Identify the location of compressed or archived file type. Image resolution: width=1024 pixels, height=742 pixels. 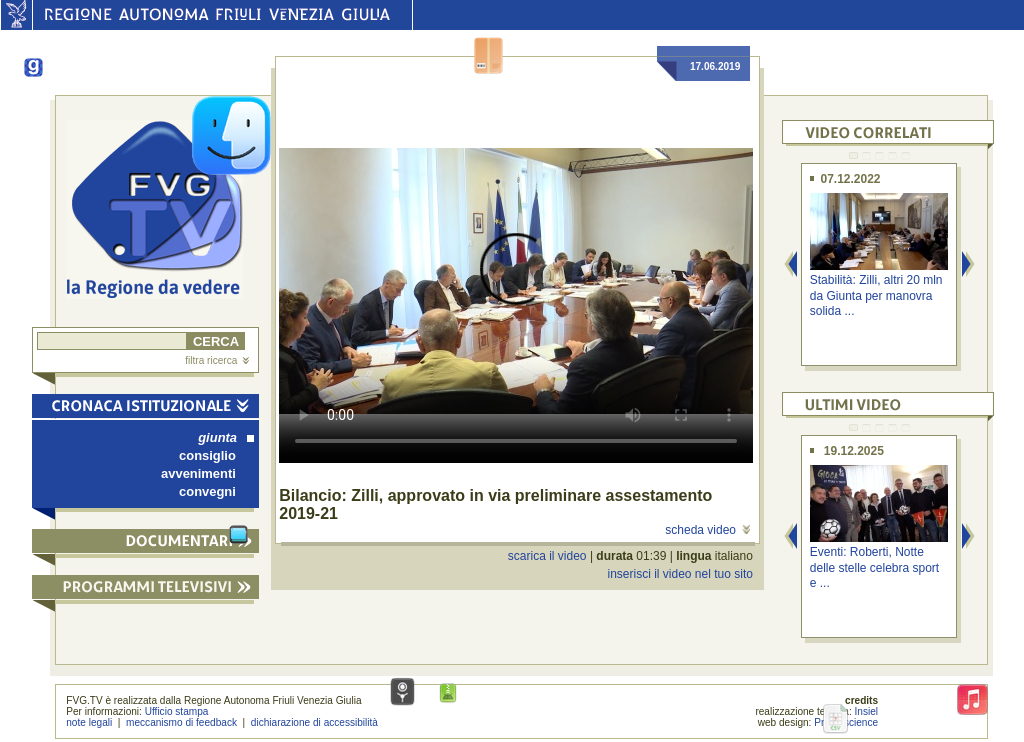
(488, 55).